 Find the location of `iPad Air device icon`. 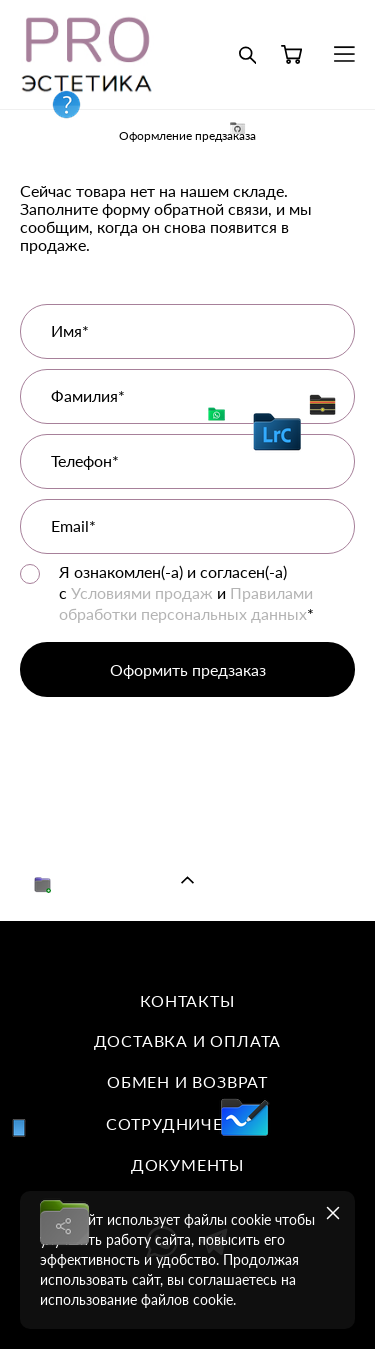

iPad Air device icon is located at coordinates (19, 1128).